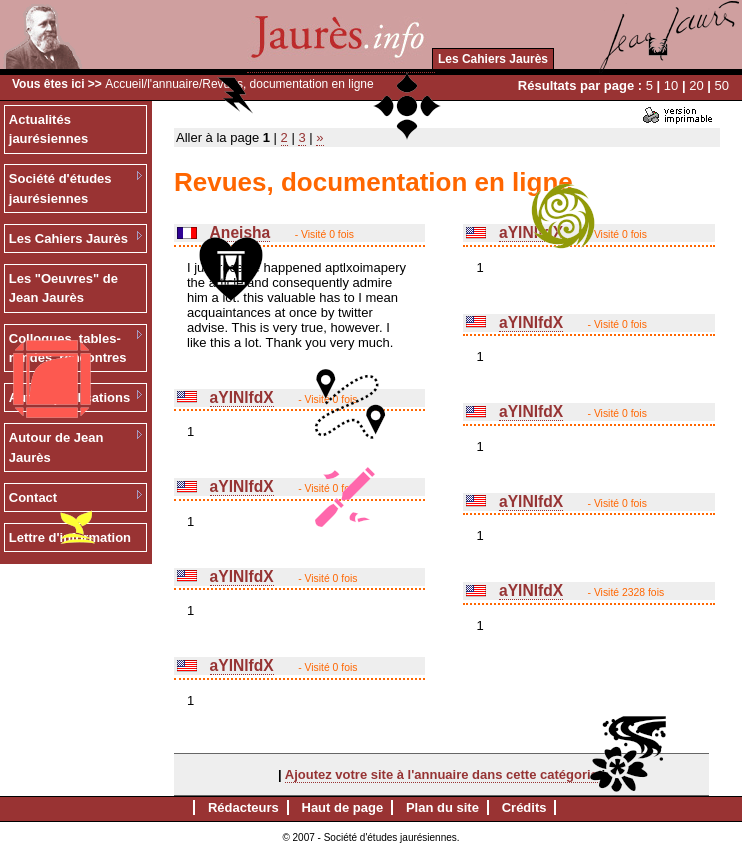  Describe the element at coordinates (407, 106) in the screenshot. I see `indicates luck or chance-based game mechanic` at that location.